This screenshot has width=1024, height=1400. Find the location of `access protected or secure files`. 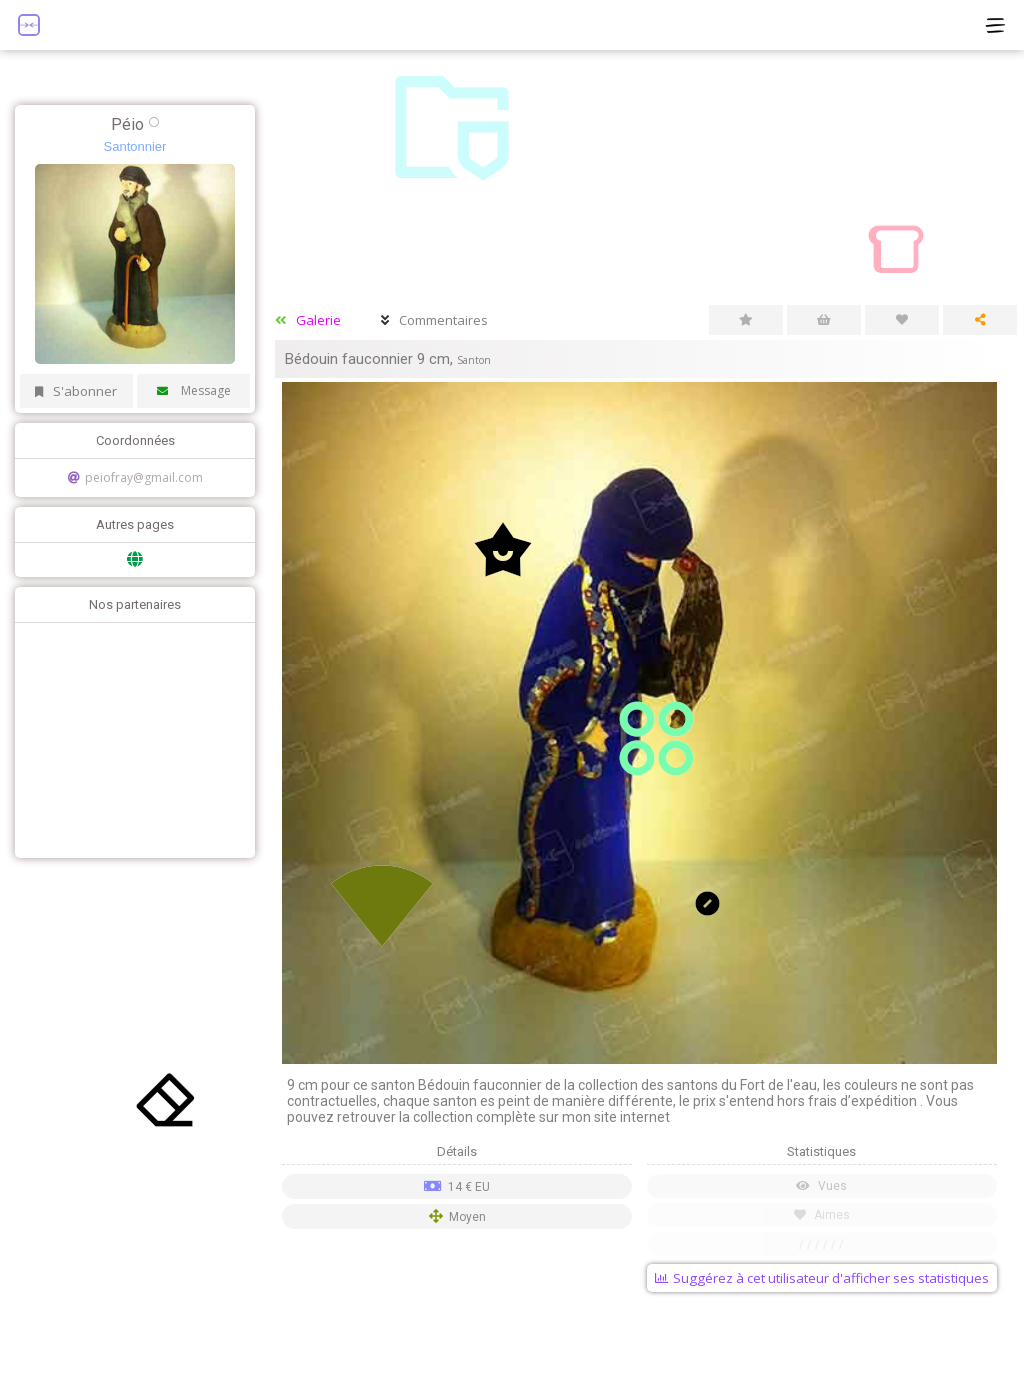

access protected or secure files is located at coordinates (452, 127).